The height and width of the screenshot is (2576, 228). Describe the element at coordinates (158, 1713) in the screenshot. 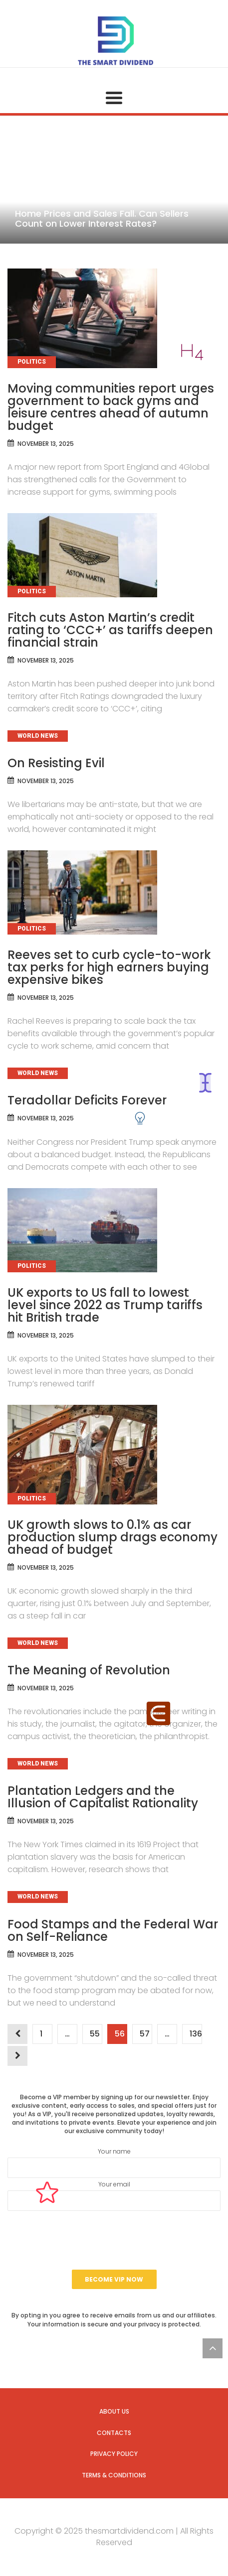

I see `indicates set membership in mathematical notation` at that location.